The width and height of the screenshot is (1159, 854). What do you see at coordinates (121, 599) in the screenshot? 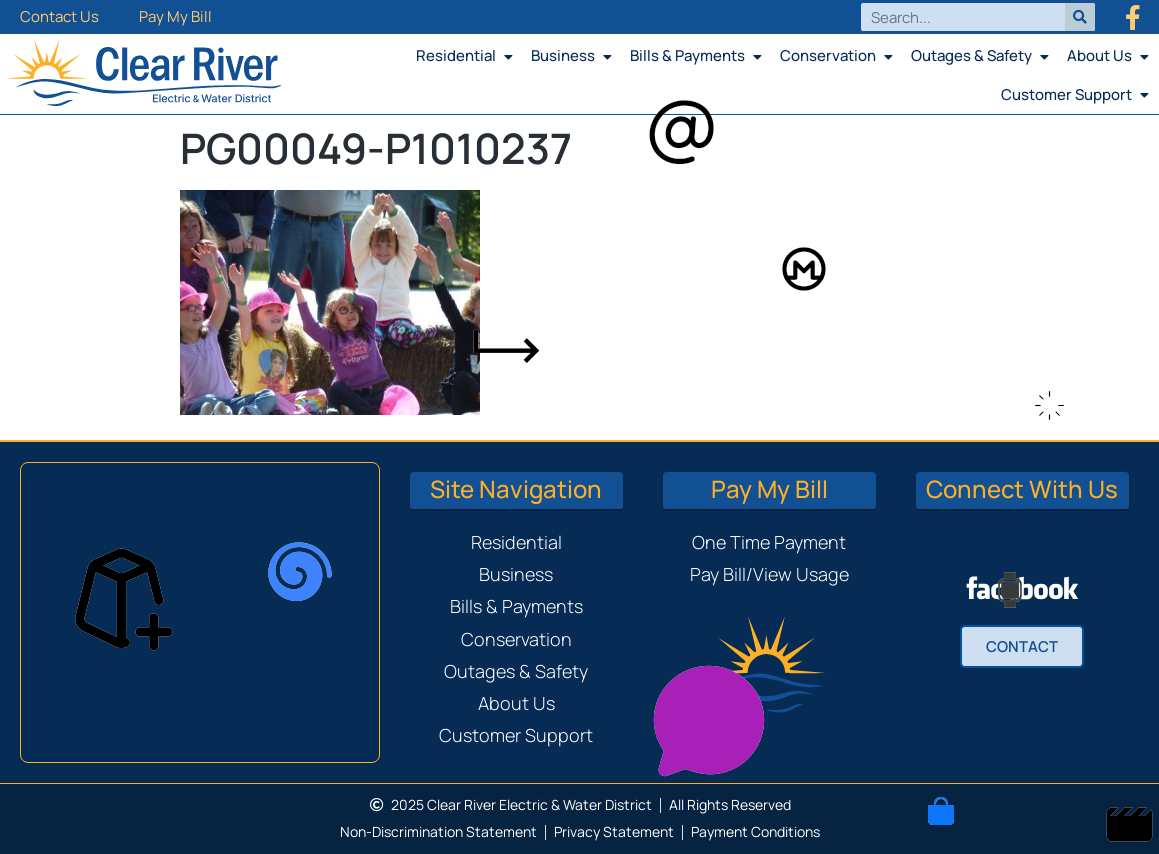
I see `add a new 3D object or model` at bounding box center [121, 599].